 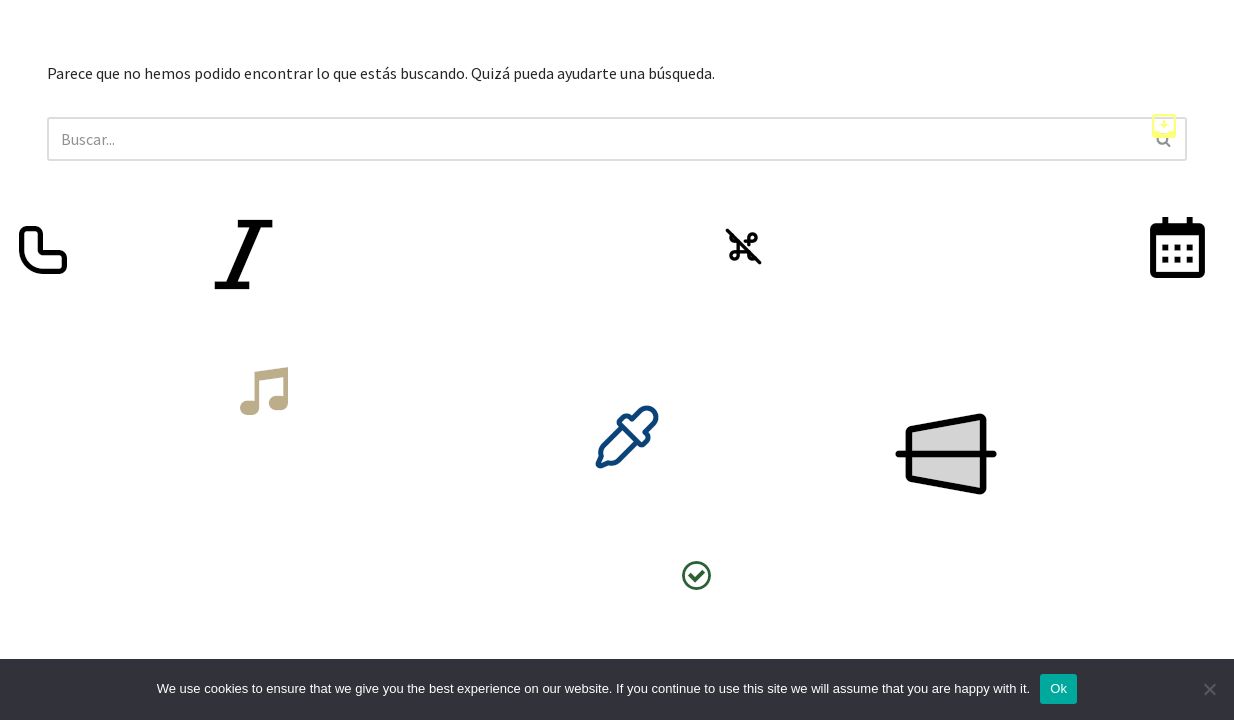 I want to click on view calendar or schedule, so click(x=1177, y=247).